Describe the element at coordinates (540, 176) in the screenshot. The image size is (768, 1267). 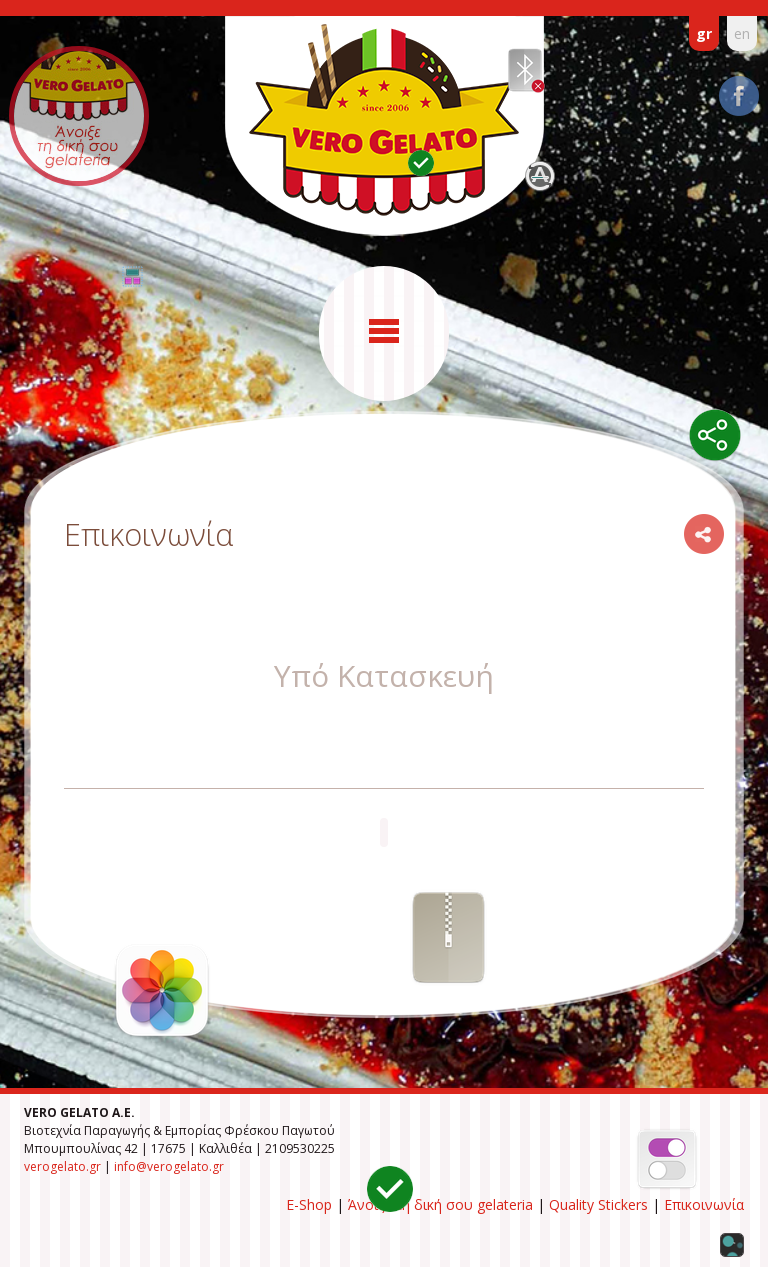
I see `check for and install software updates` at that location.